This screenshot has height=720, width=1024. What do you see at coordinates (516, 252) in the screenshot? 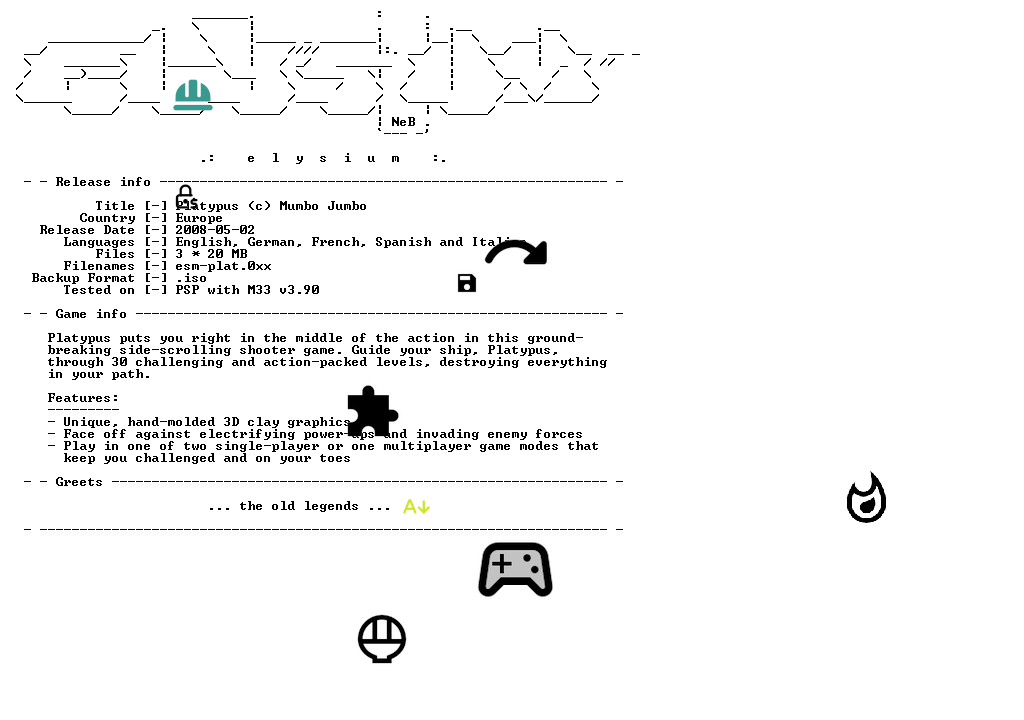
I see `redo the last undone action` at bounding box center [516, 252].